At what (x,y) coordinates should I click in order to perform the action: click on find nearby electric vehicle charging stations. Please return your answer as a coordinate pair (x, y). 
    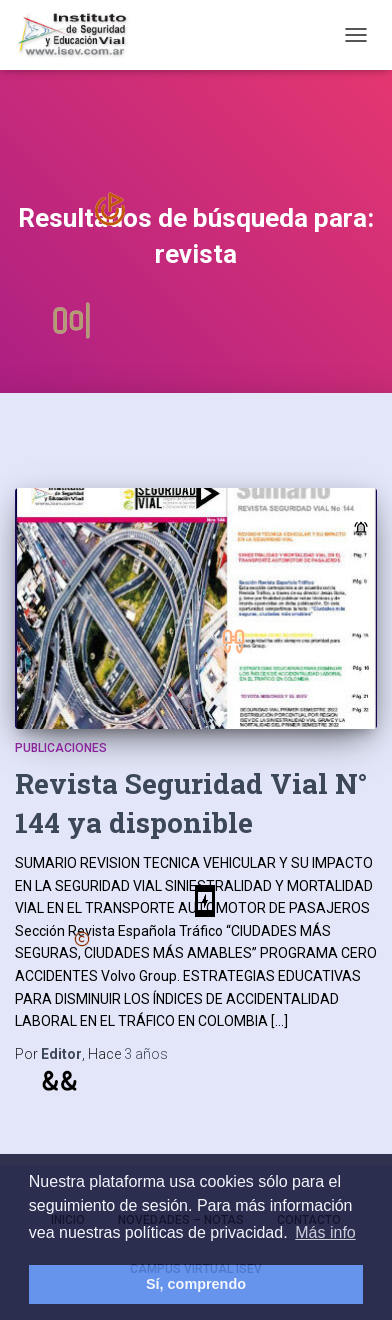
    Looking at the image, I should click on (205, 901).